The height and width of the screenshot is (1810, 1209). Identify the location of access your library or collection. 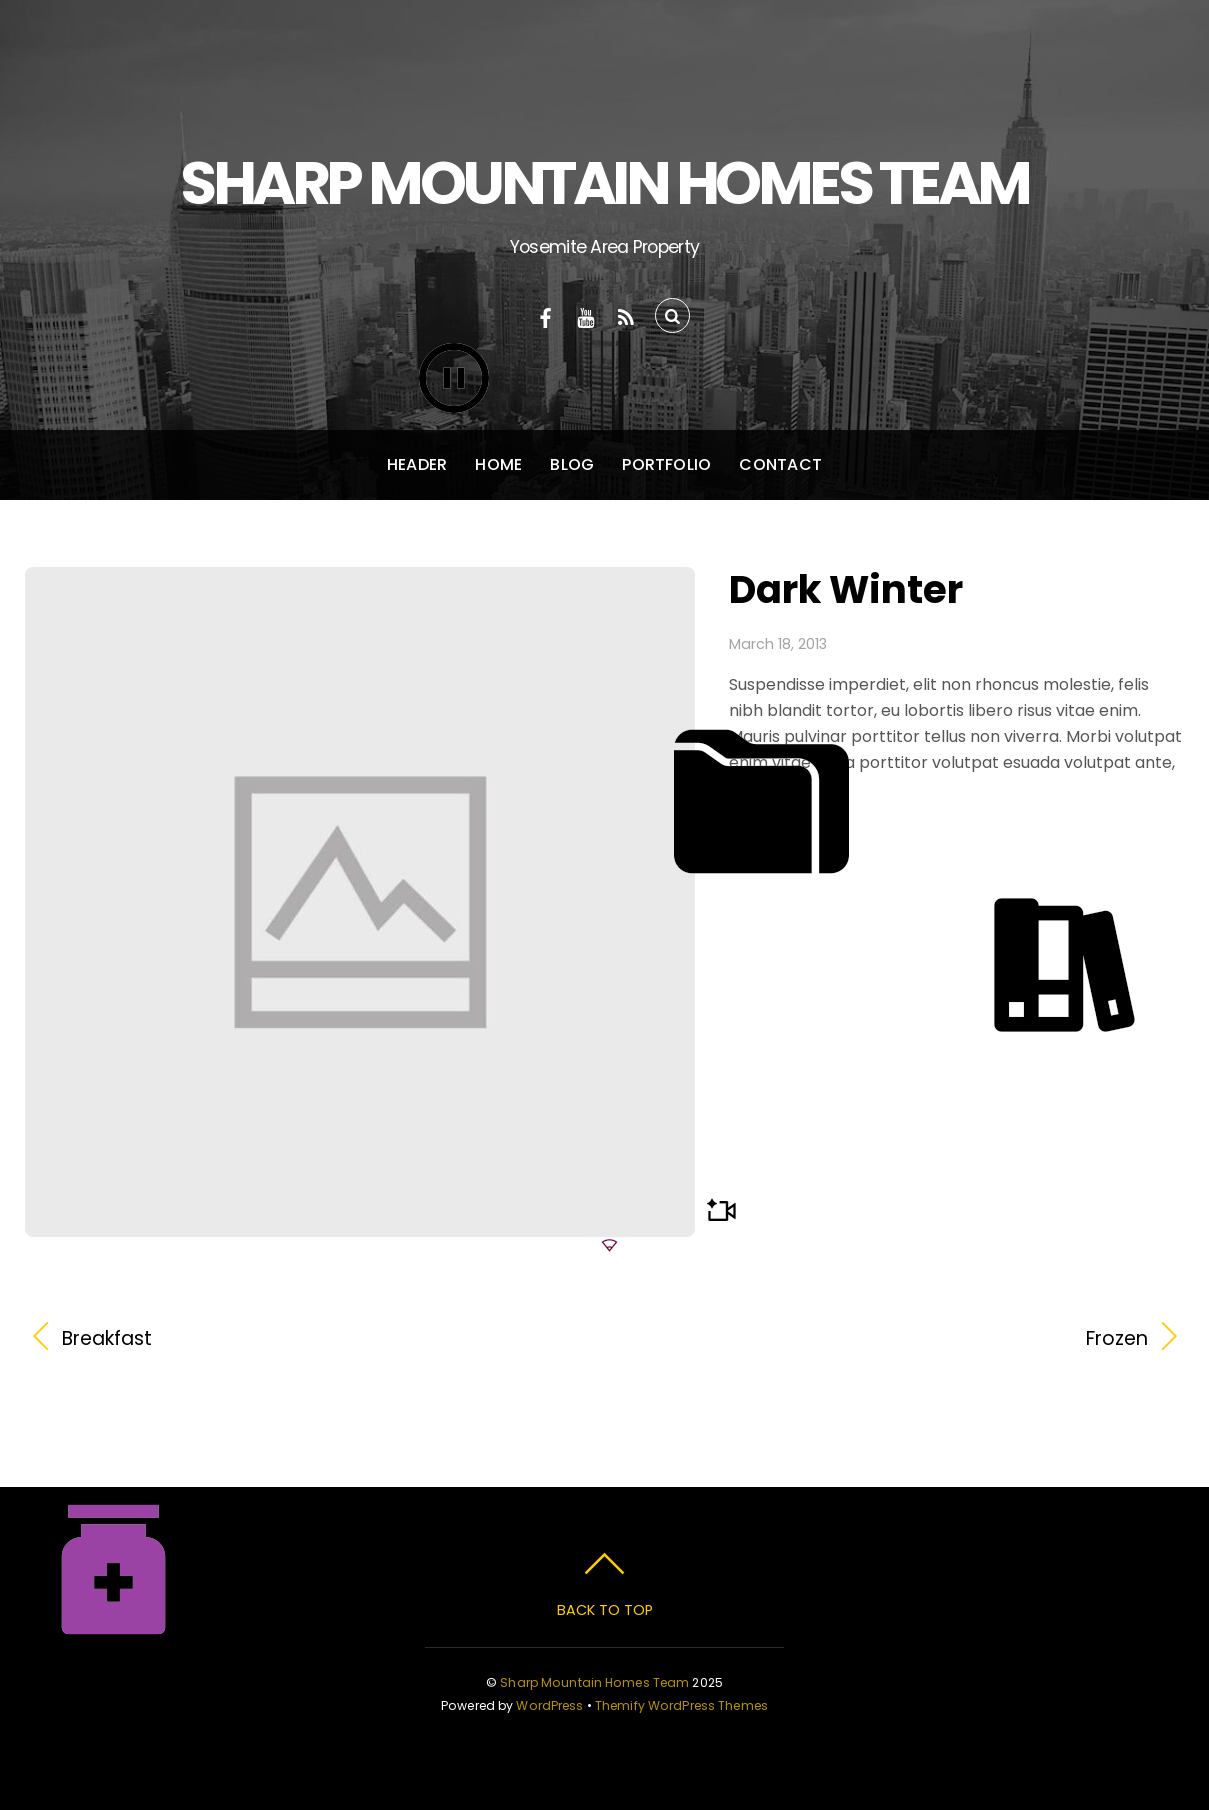
(1061, 965).